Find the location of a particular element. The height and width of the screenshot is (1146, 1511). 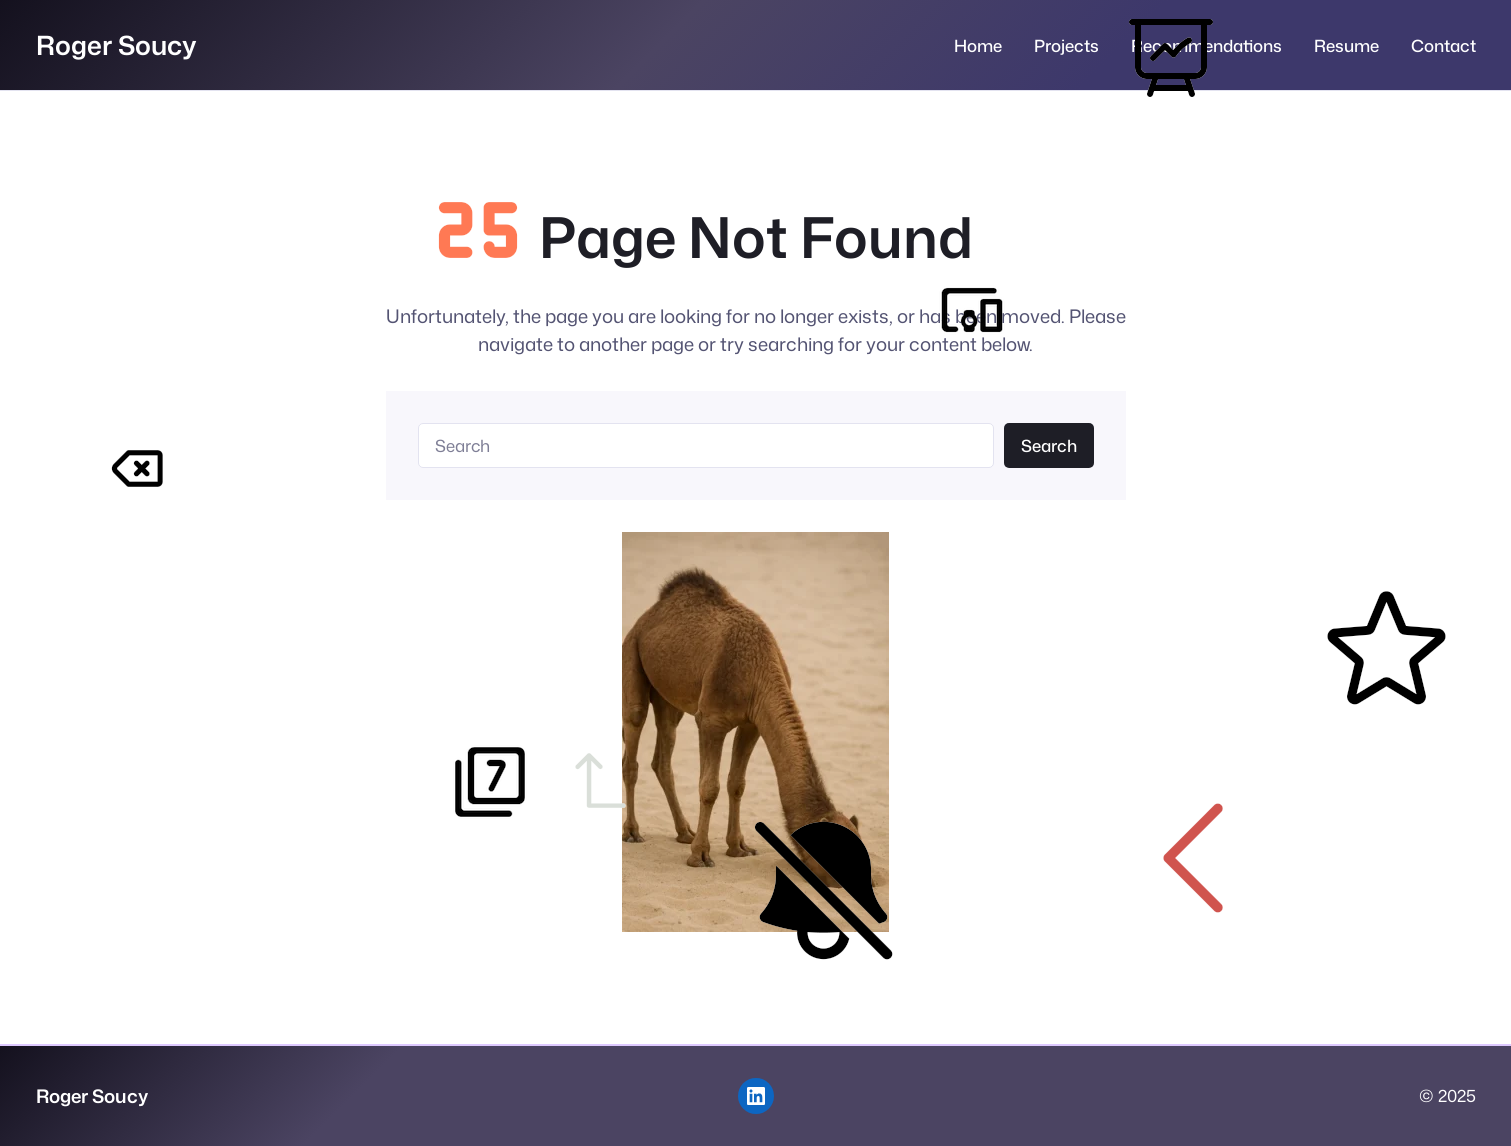

view other connected devices is located at coordinates (972, 310).